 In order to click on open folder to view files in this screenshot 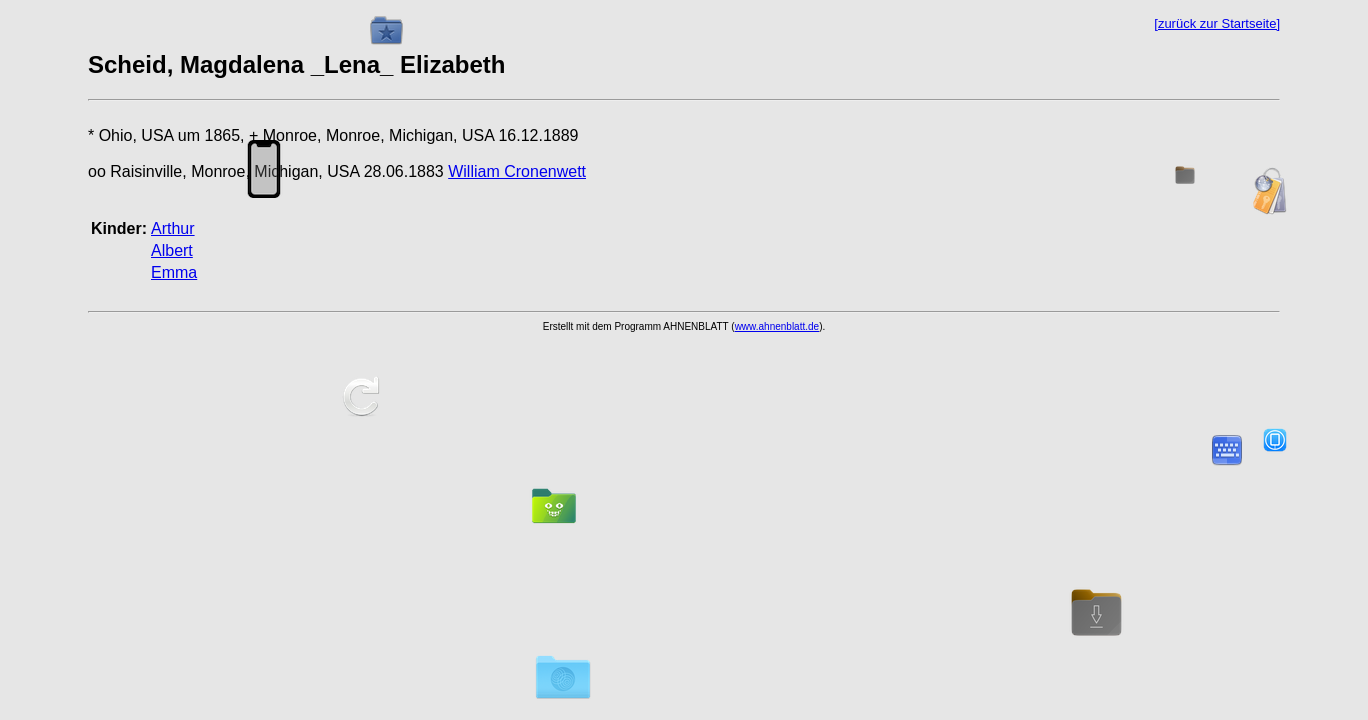, I will do `click(1185, 175)`.